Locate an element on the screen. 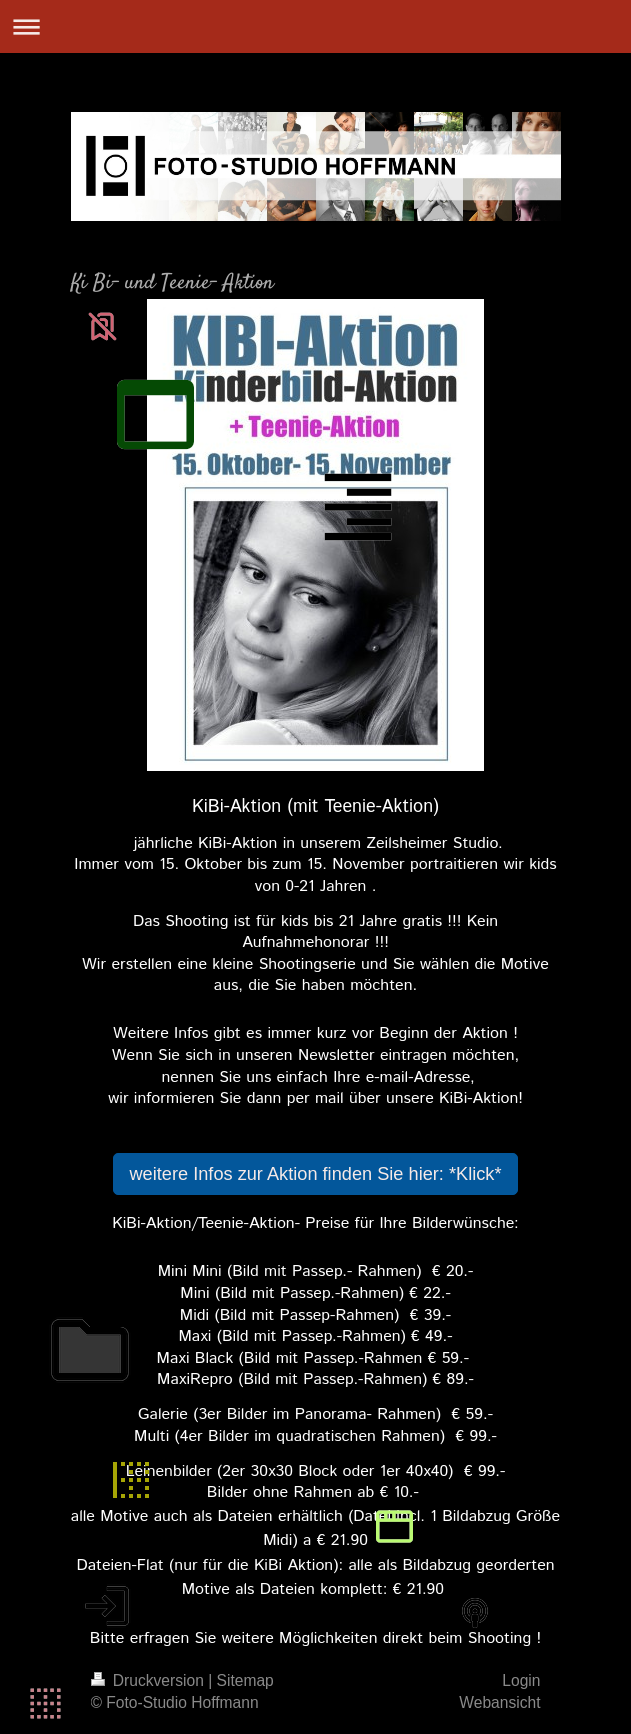 The image size is (631, 1734). remove all borders from selected cells or elements is located at coordinates (45, 1703).